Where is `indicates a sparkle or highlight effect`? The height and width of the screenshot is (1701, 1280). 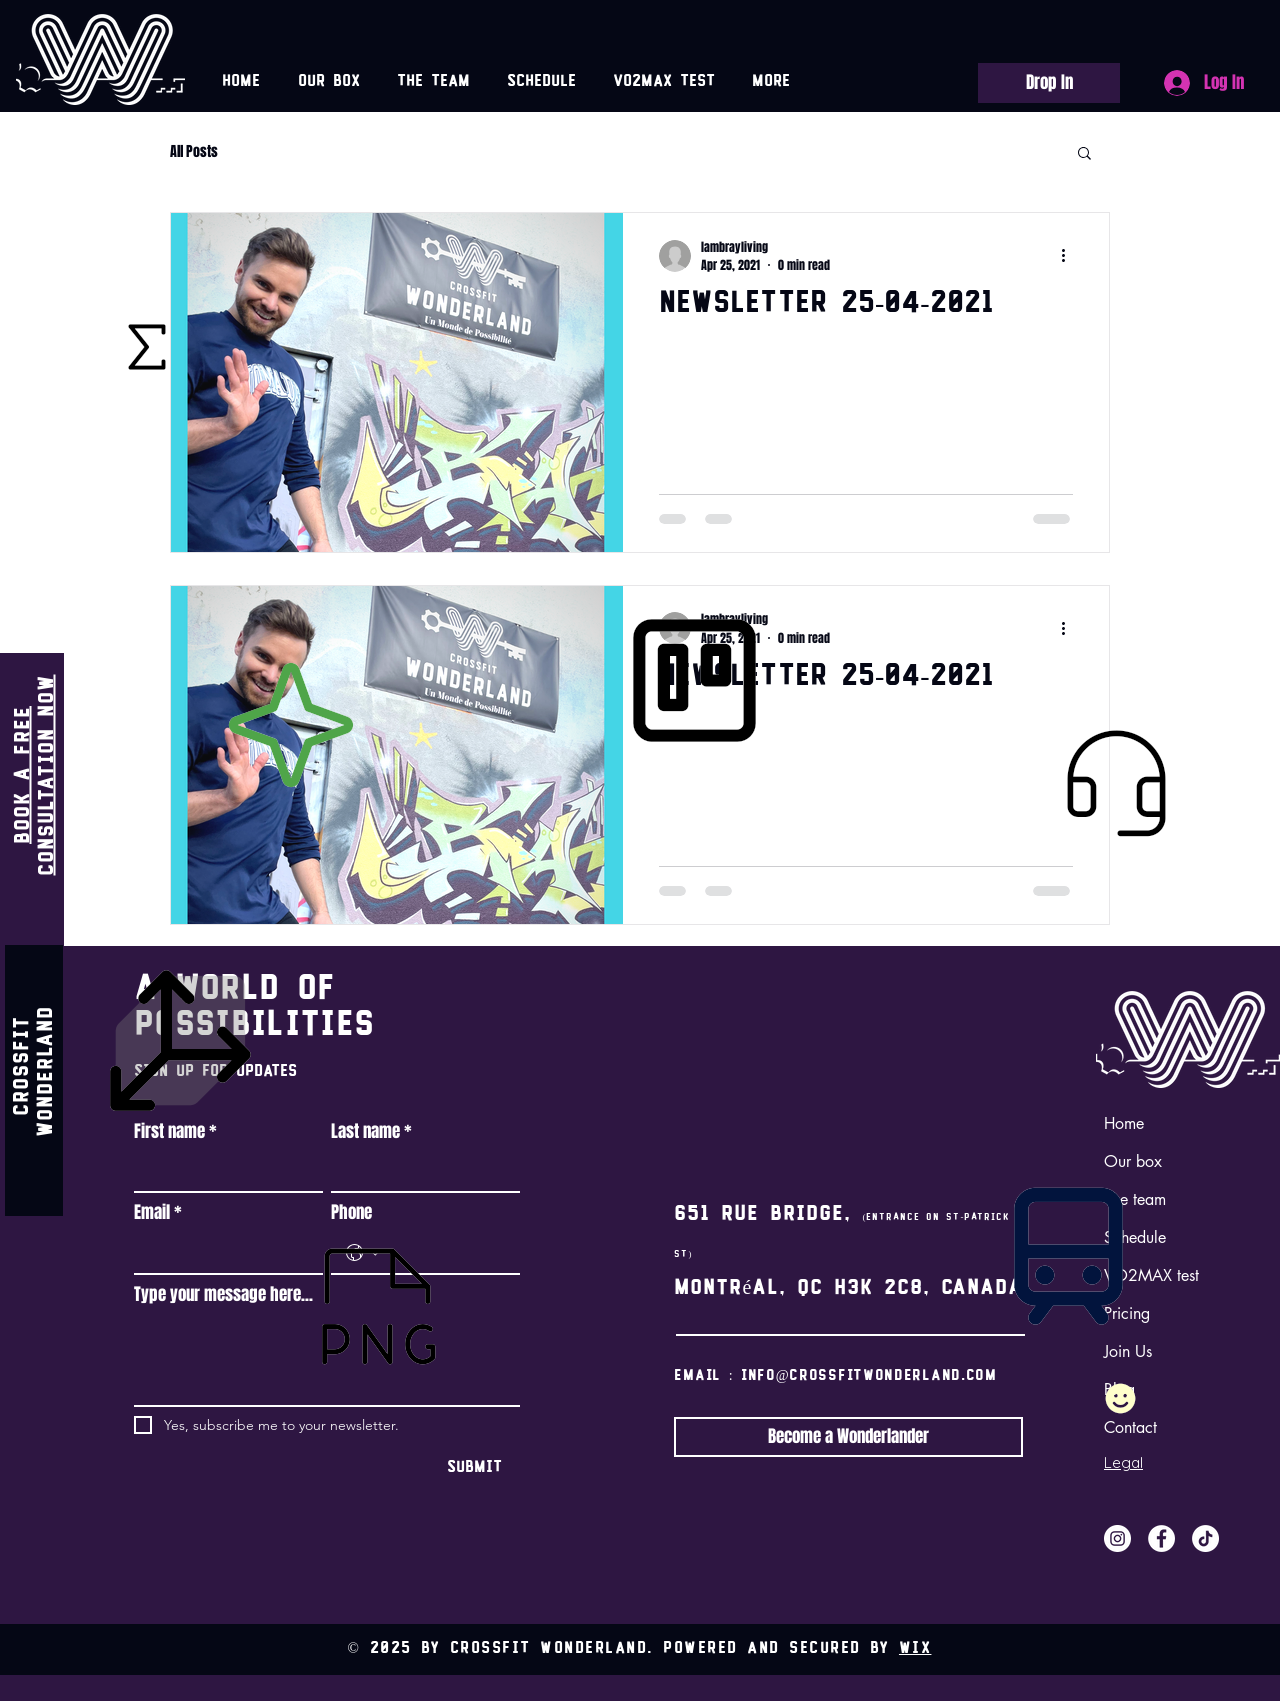 indicates a sparkle or highlight effect is located at coordinates (291, 725).